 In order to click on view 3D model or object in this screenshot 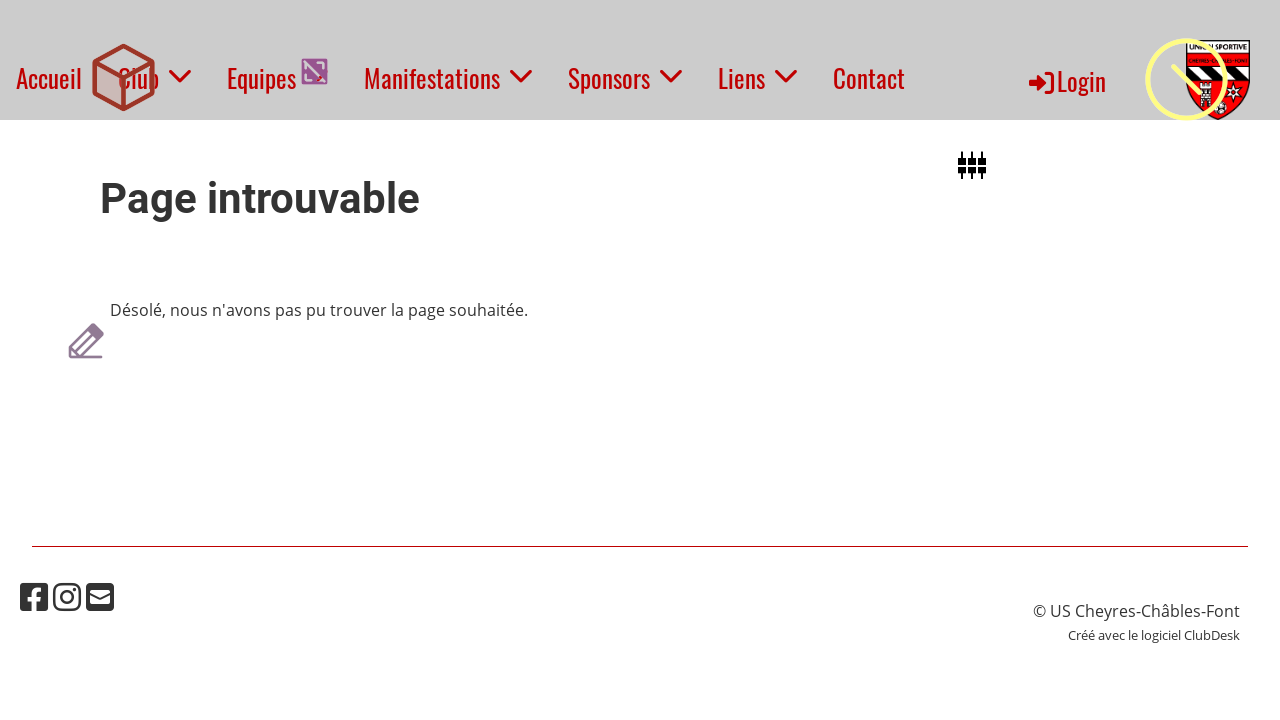, I will do `click(123, 77)`.